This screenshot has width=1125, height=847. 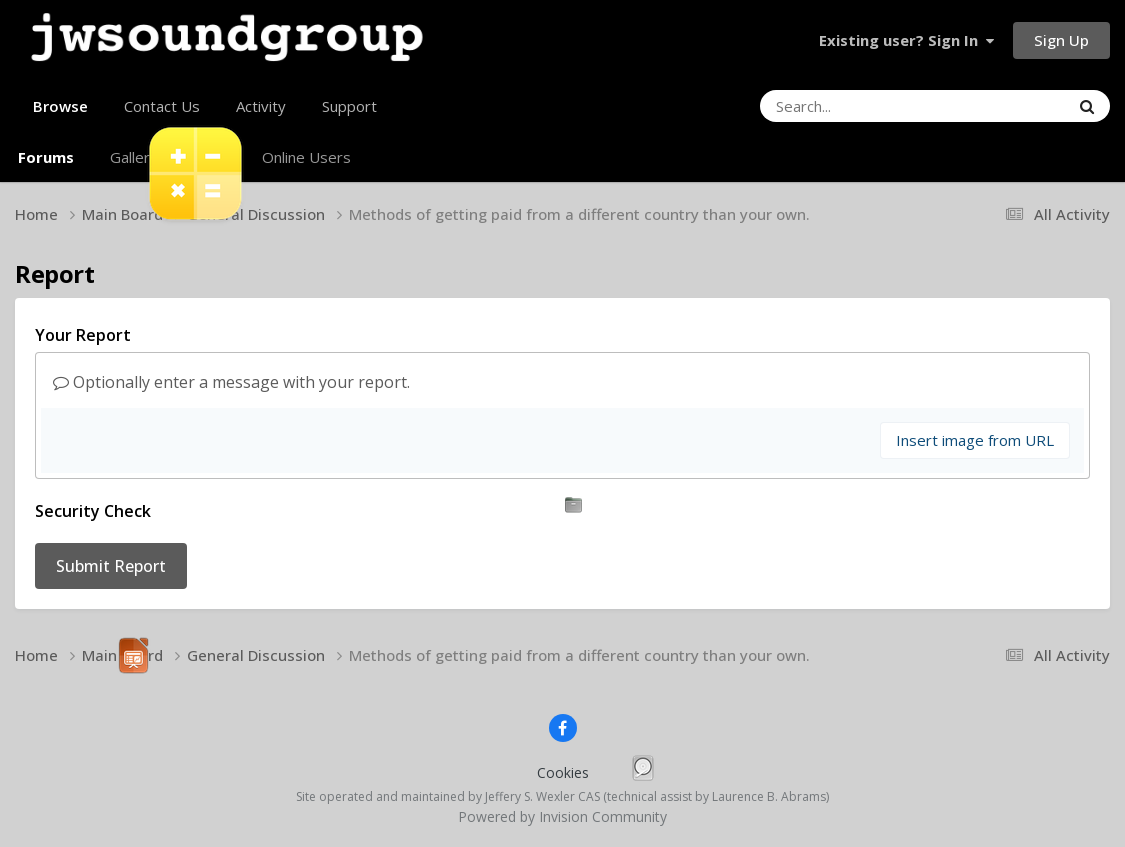 What do you see at coordinates (195, 173) in the screenshot?
I see `open pcb calculator app` at bounding box center [195, 173].